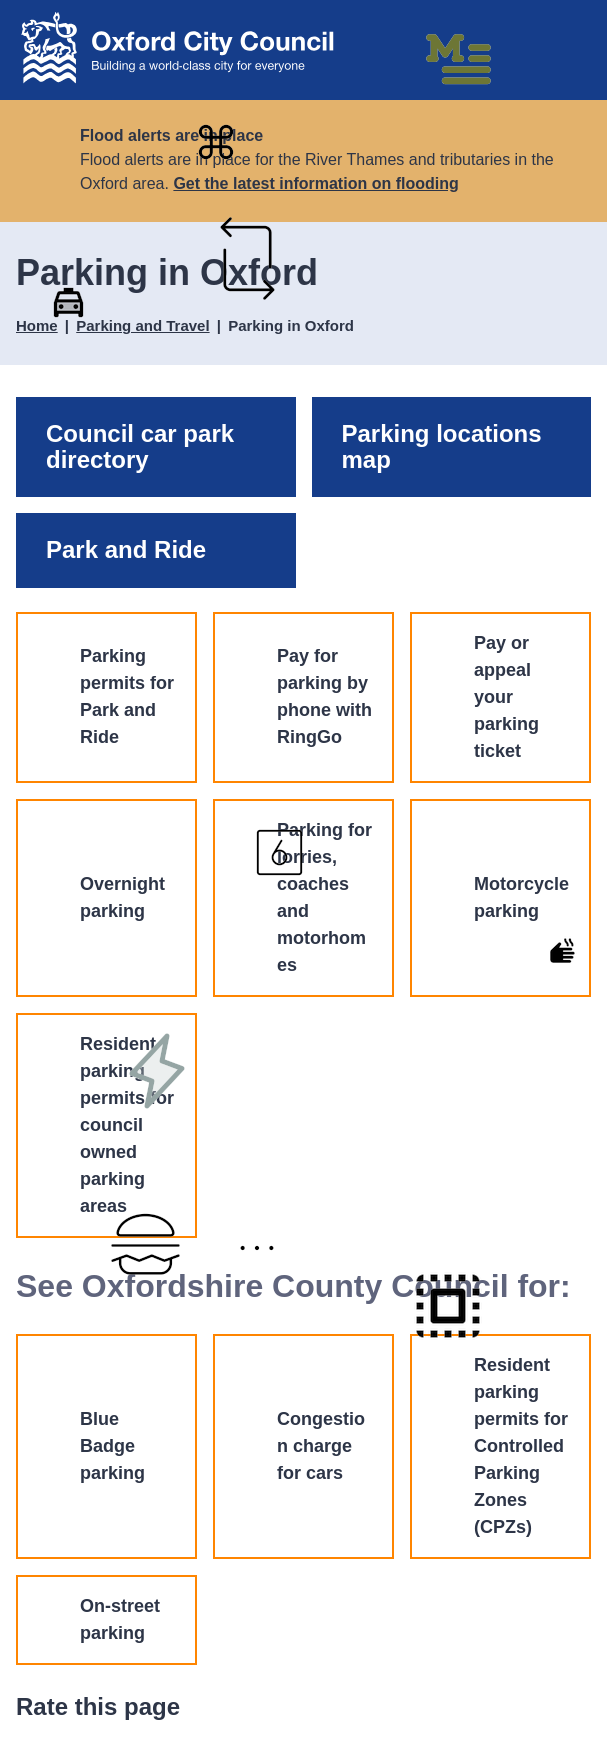 The width and height of the screenshot is (607, 1761). I want to click on select or input the number six, so click(279, 852).